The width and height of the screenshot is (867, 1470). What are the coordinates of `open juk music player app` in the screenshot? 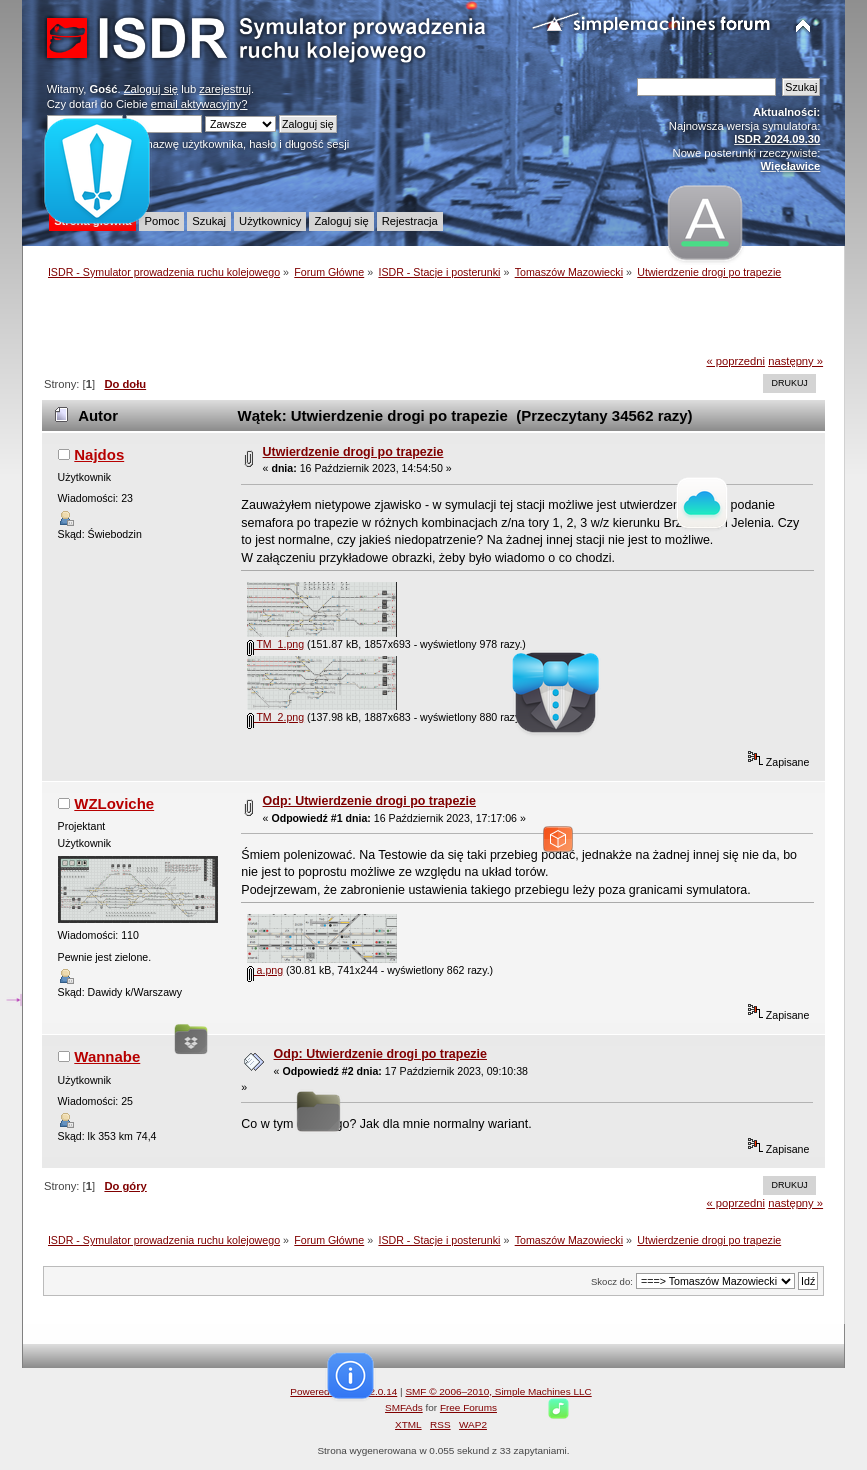 It's located at (558, 1408).